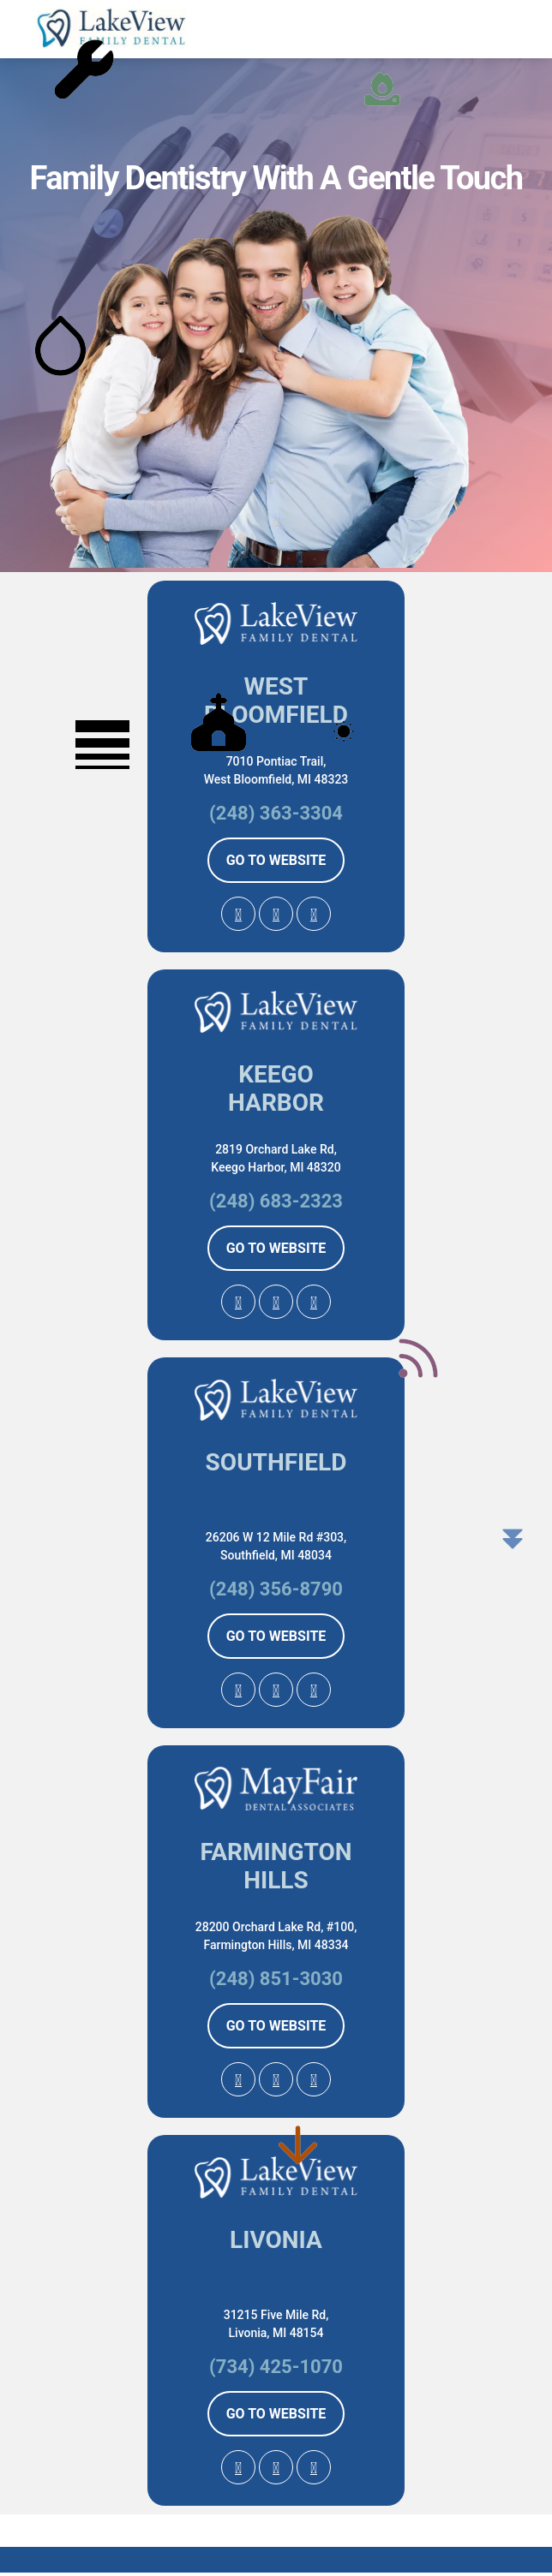 The width and height of the screenshot is (552, 2576). I want to click on switch to light mode, so click(344, 731).